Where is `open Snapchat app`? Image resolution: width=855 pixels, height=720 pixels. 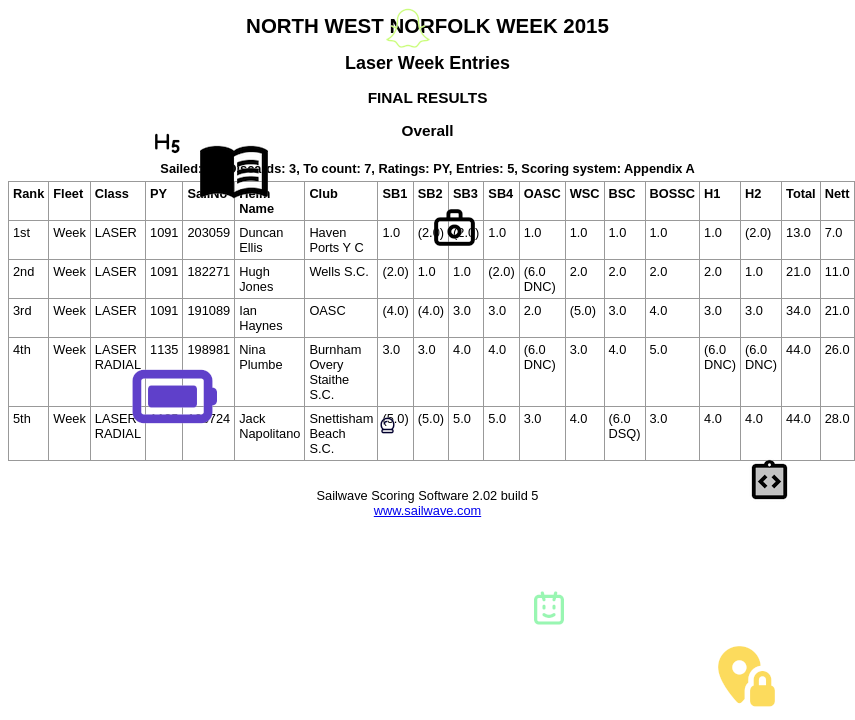 open Snapchat app is located at coordinates (408, 29).